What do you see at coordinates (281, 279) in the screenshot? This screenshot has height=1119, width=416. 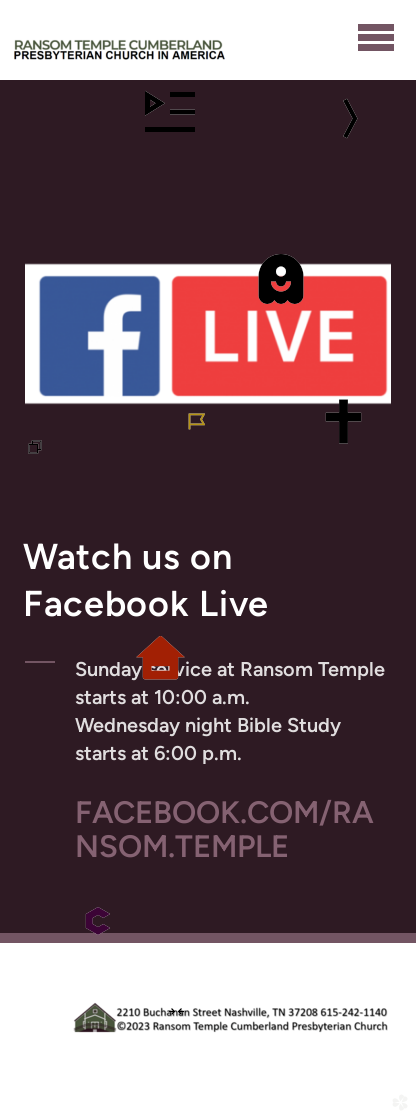 I see `friendly ghost avatar or profile icon` at bounding box center [281, 279].